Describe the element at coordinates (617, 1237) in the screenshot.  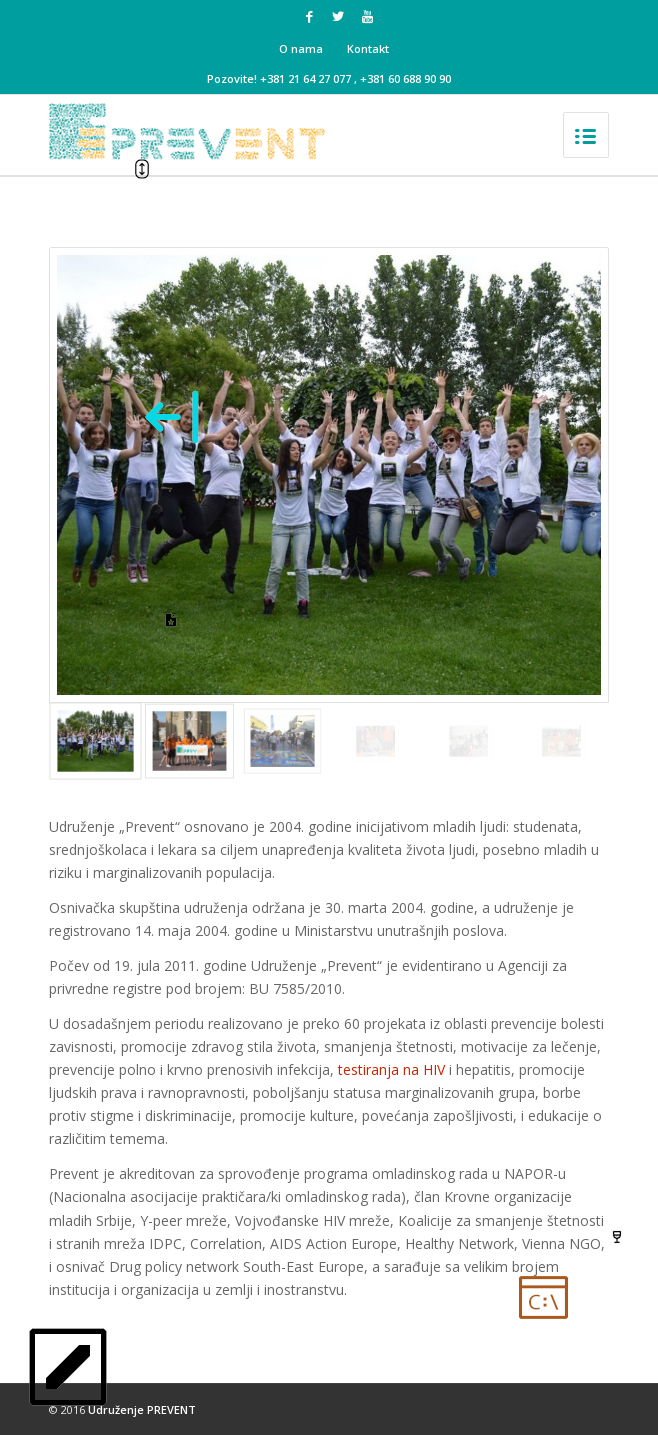
I see `find nearby wine bars or restaurants` at that location.